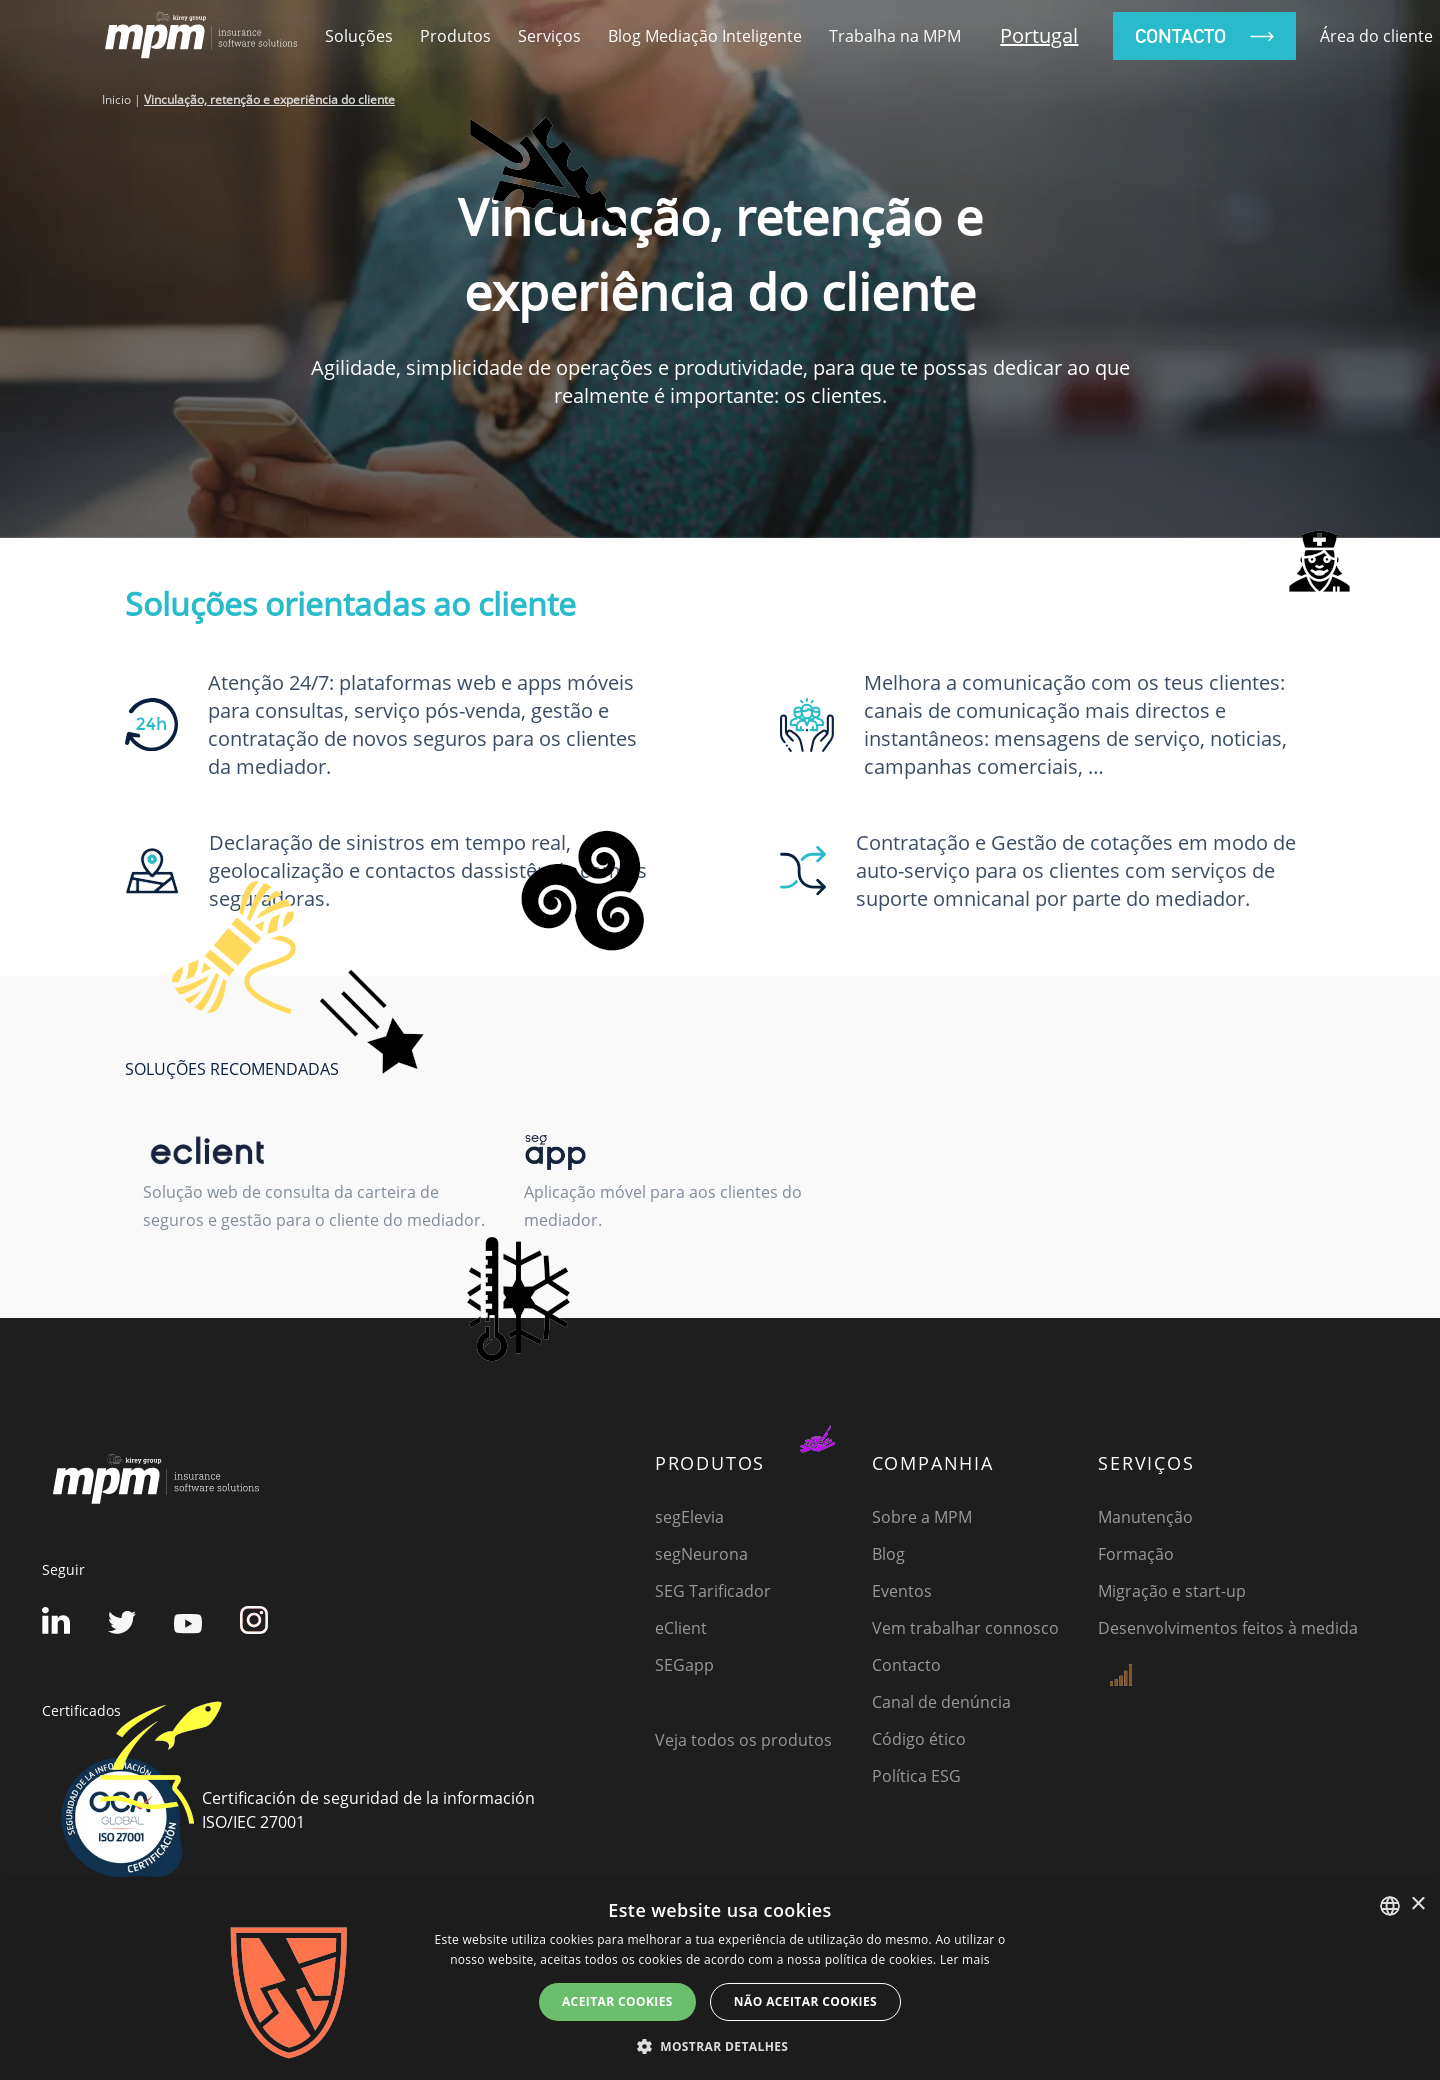  I want to click on indicates broken or compromised security status, so click(289, 1992).